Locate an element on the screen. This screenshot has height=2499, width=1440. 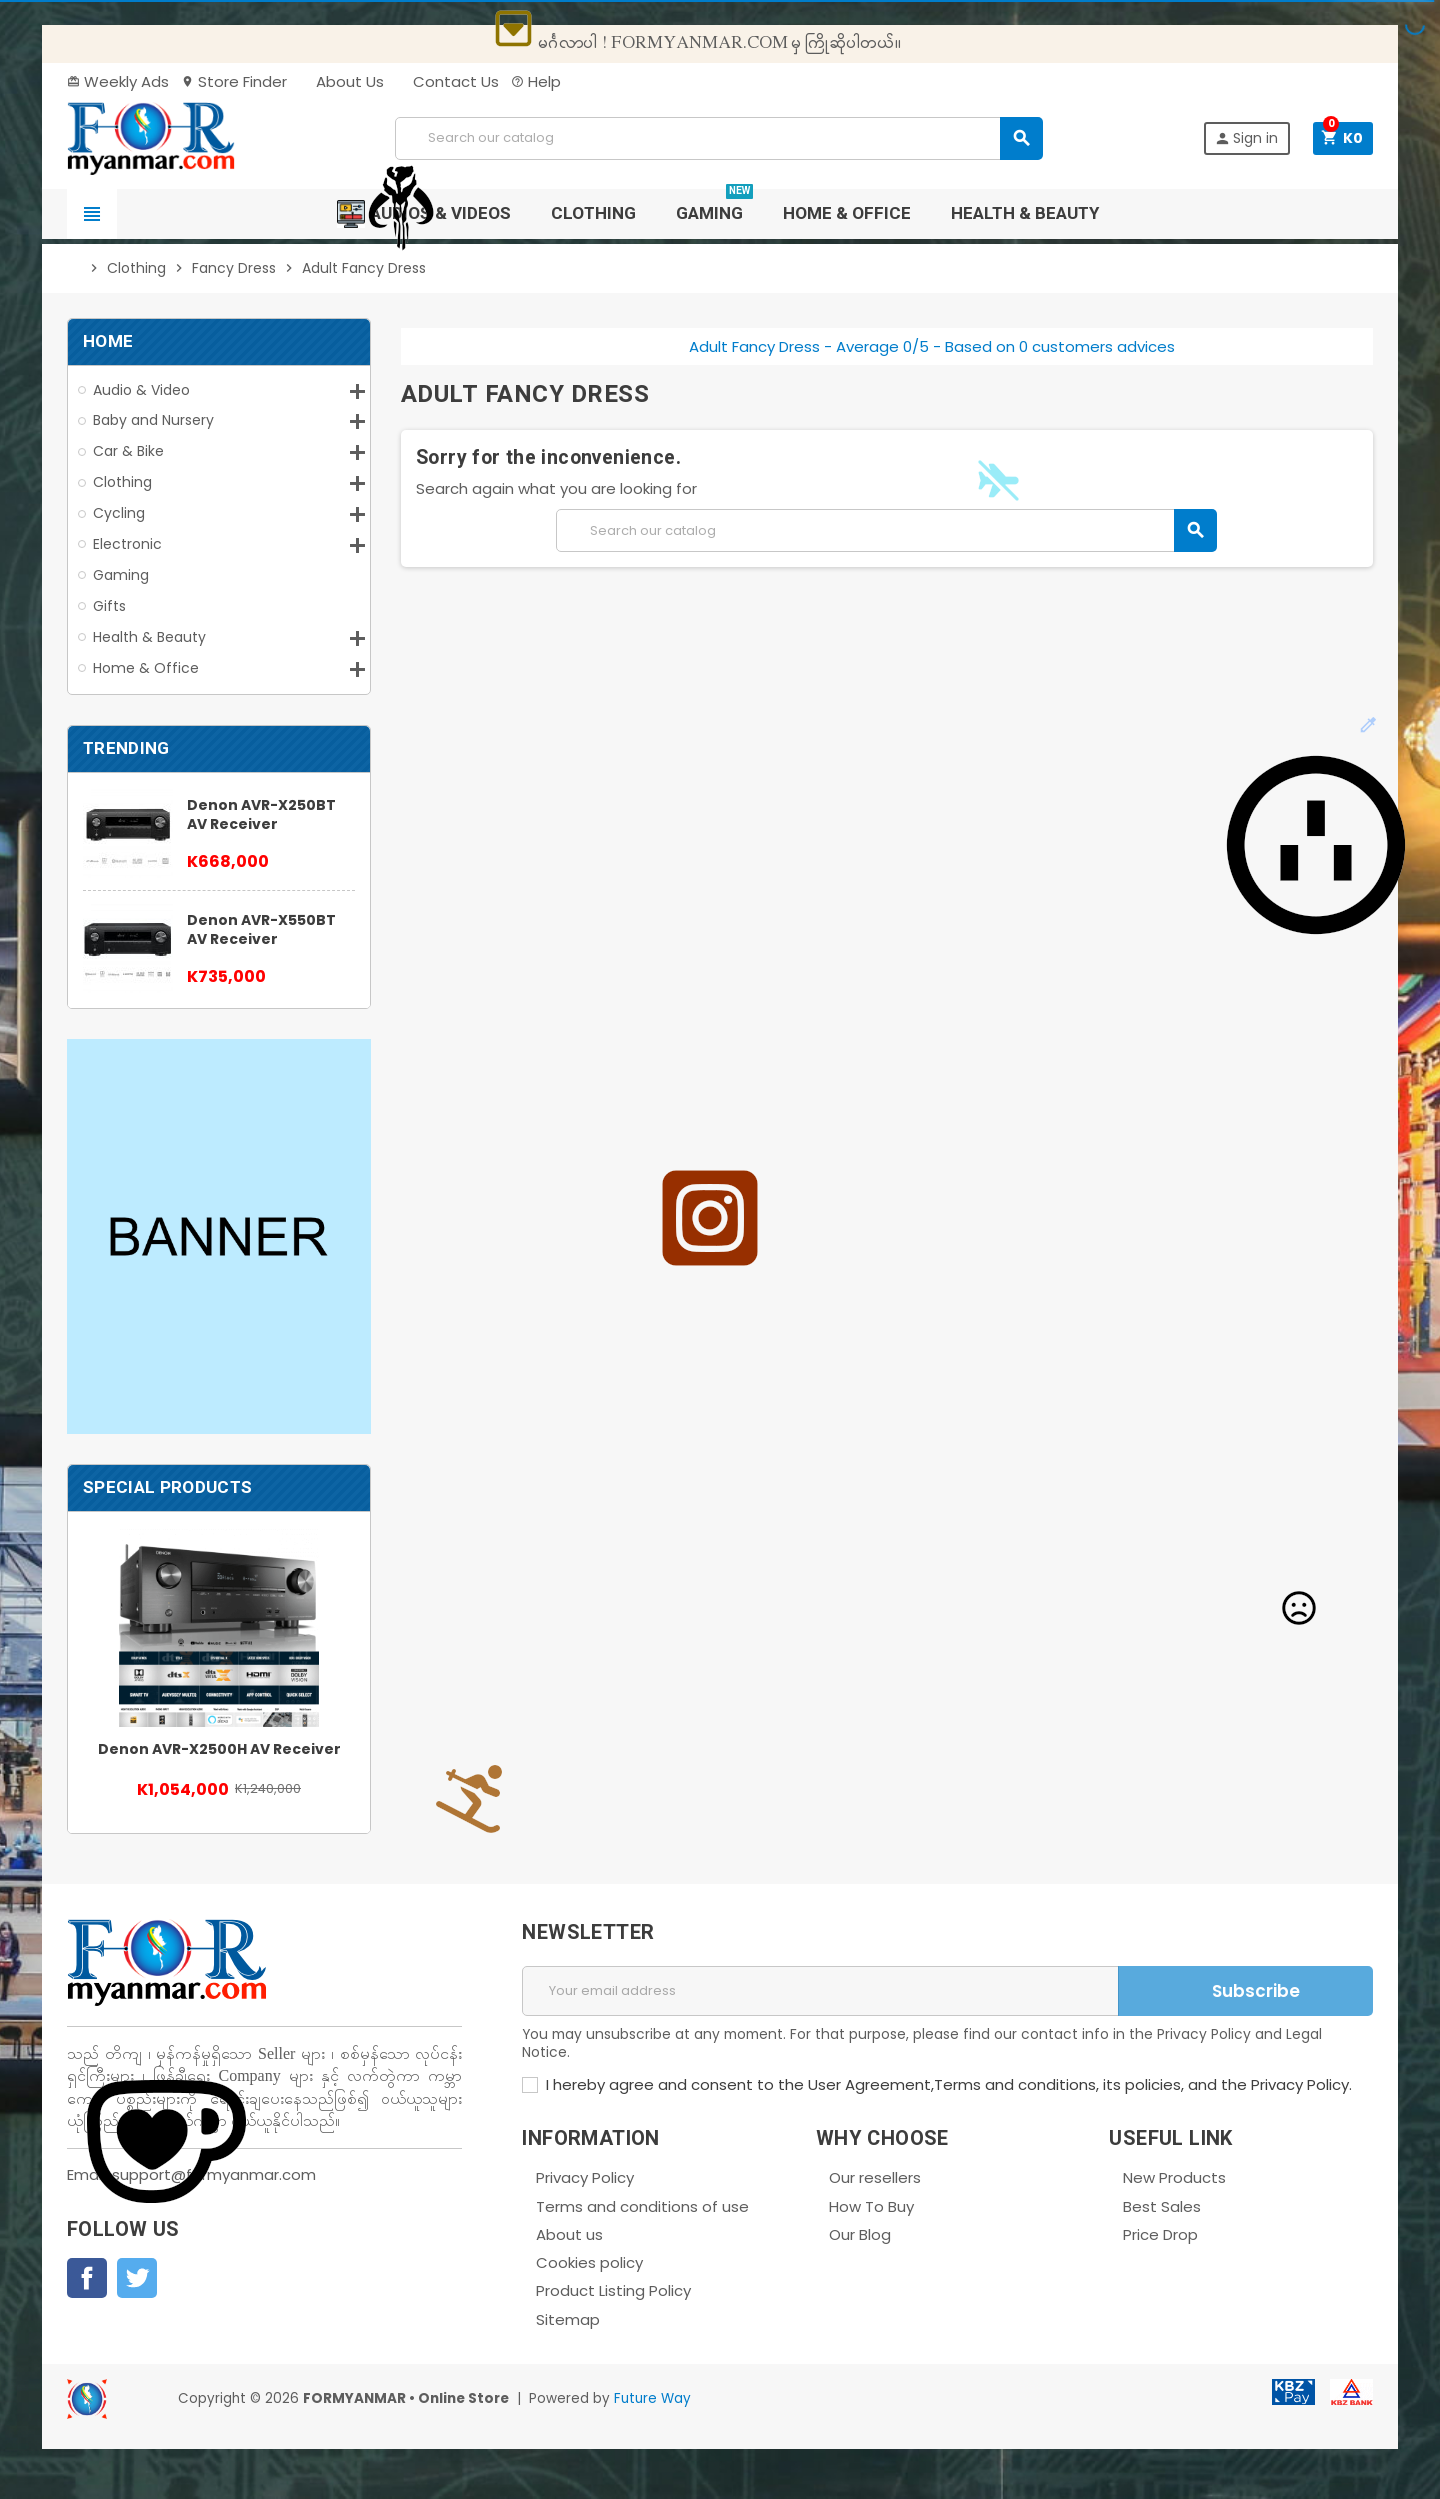
indicate negative feedback or dissatisfaction is located at coordinates (1299, 1608).